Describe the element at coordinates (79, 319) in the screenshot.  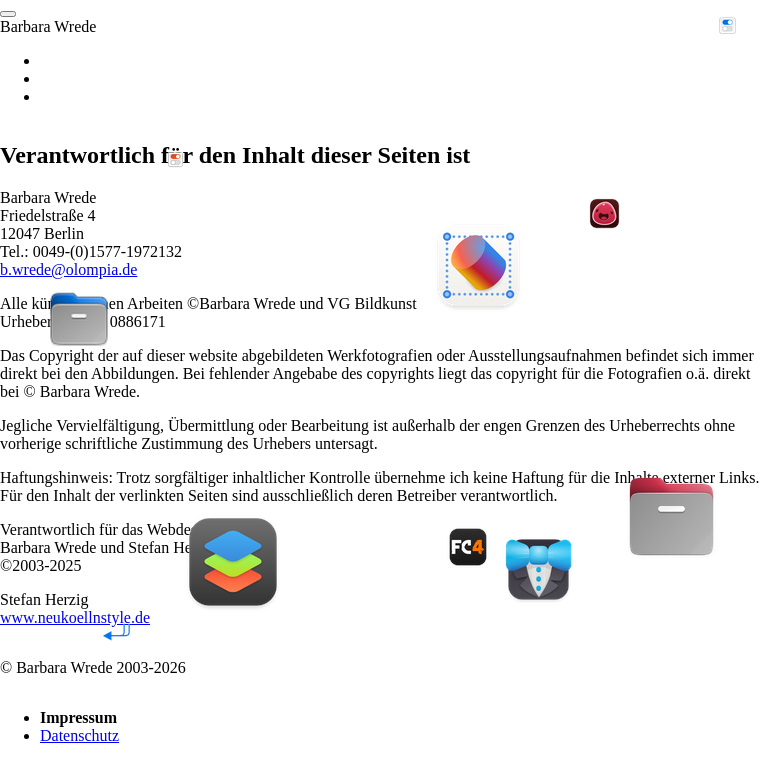
I see `open the file manager application` at that location.